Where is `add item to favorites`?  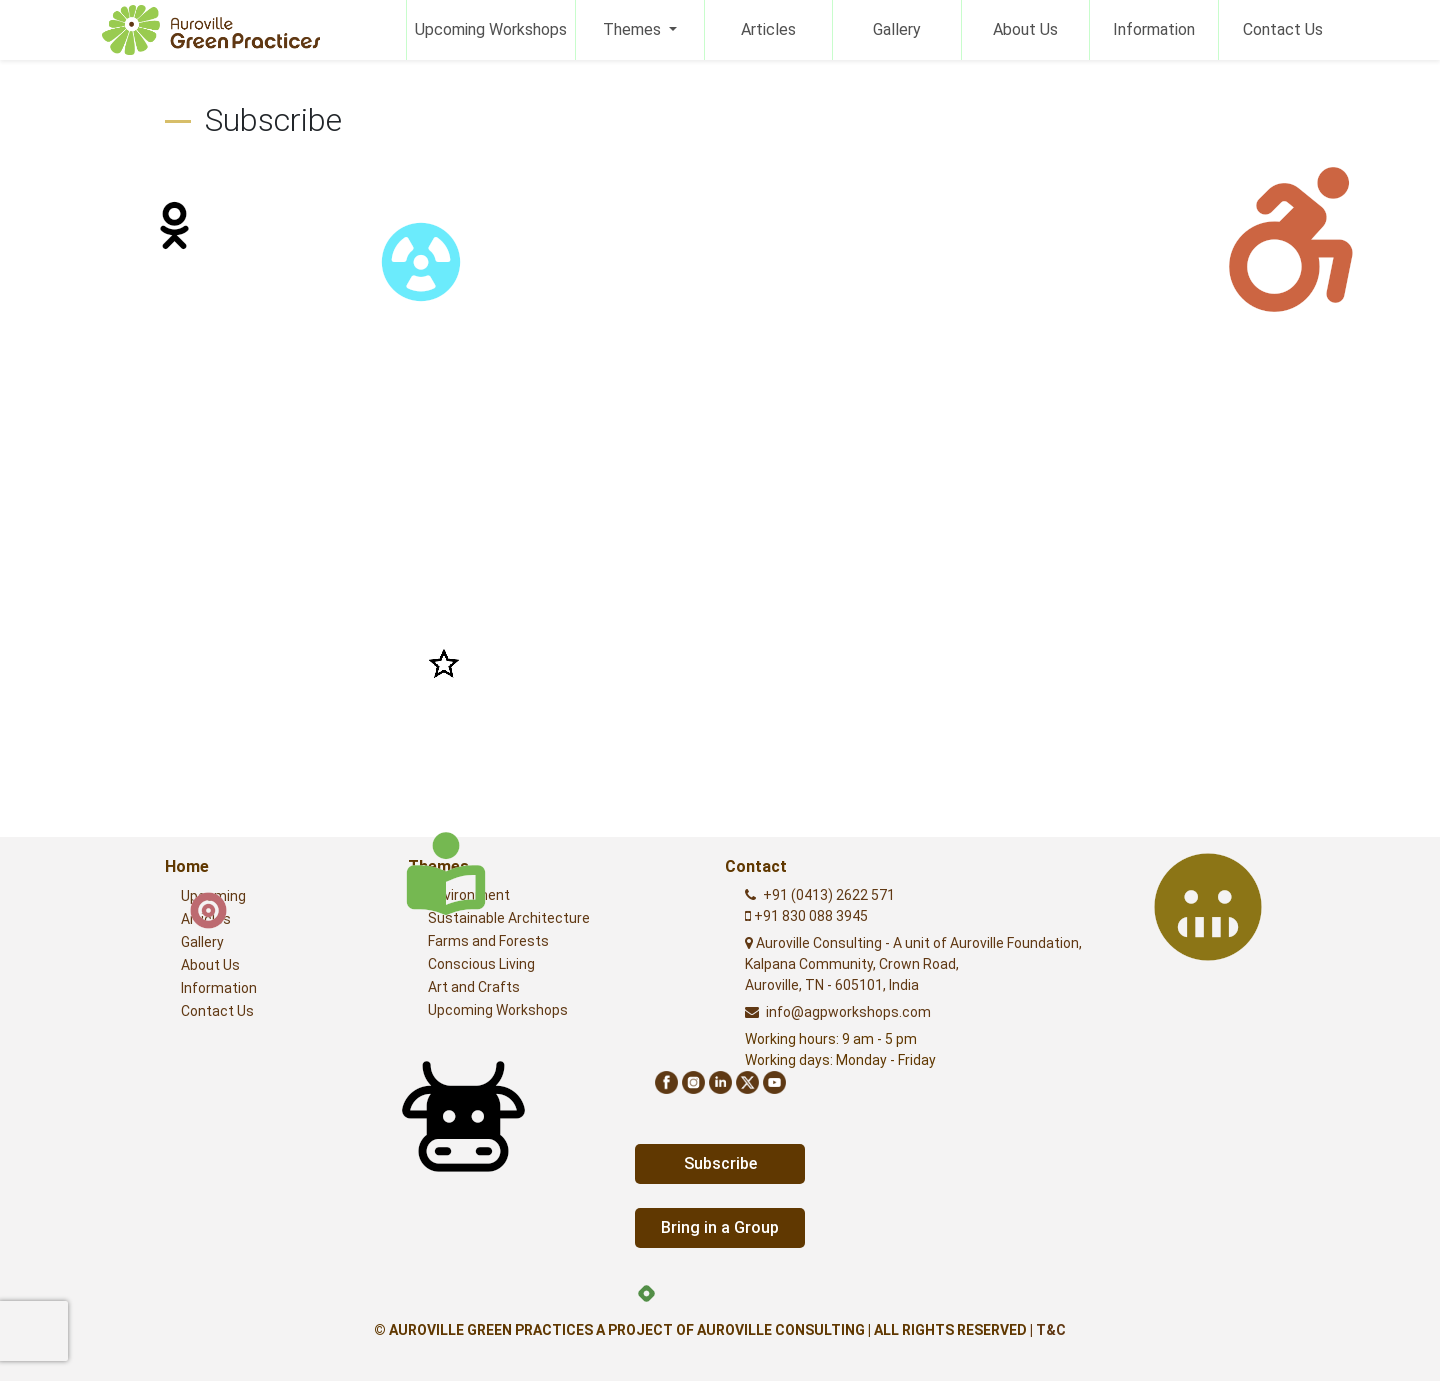 add item to favorites is located at coordinates (444, 664).